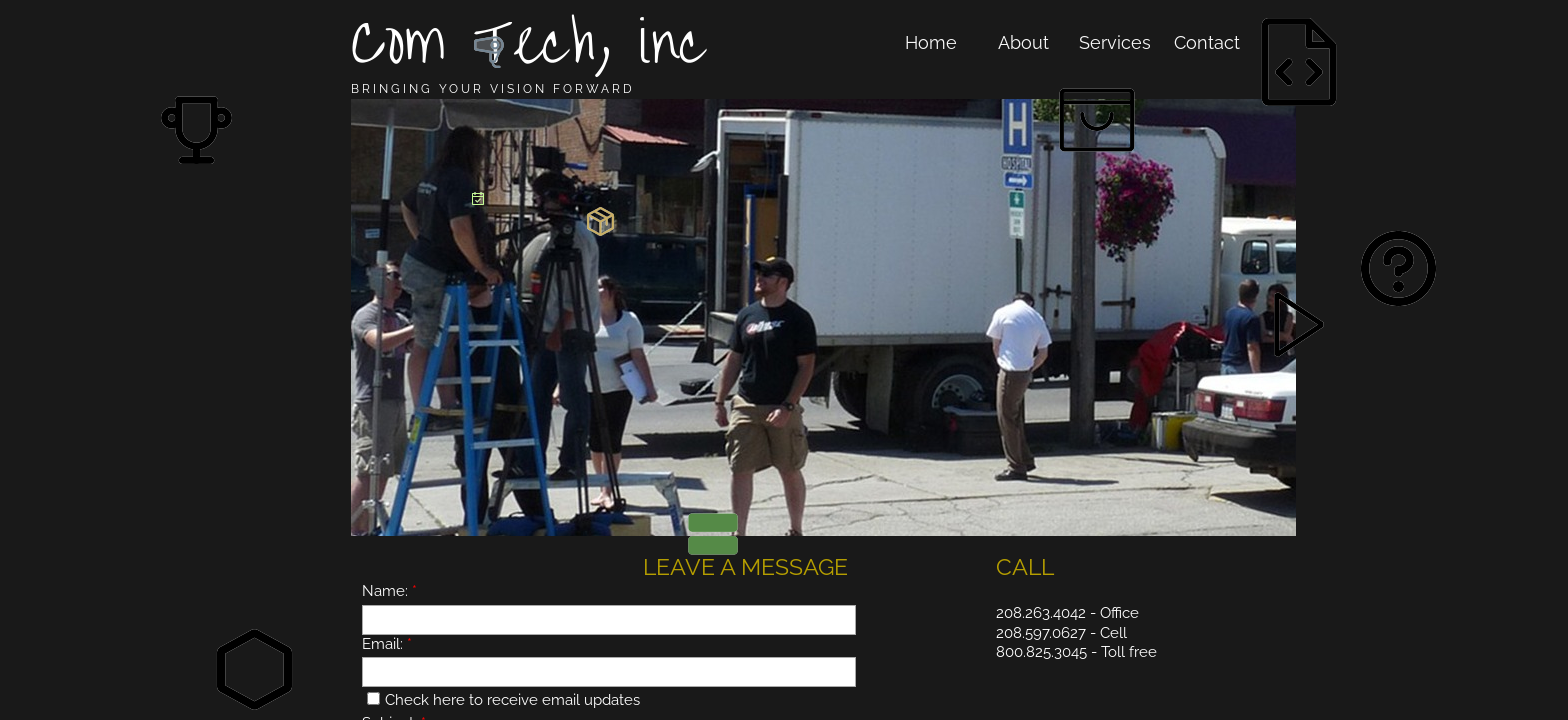  What do you see at coordinates (196, 128) in the screenshot?
I see `view achievements or awards` at bounding box center [196, 128].